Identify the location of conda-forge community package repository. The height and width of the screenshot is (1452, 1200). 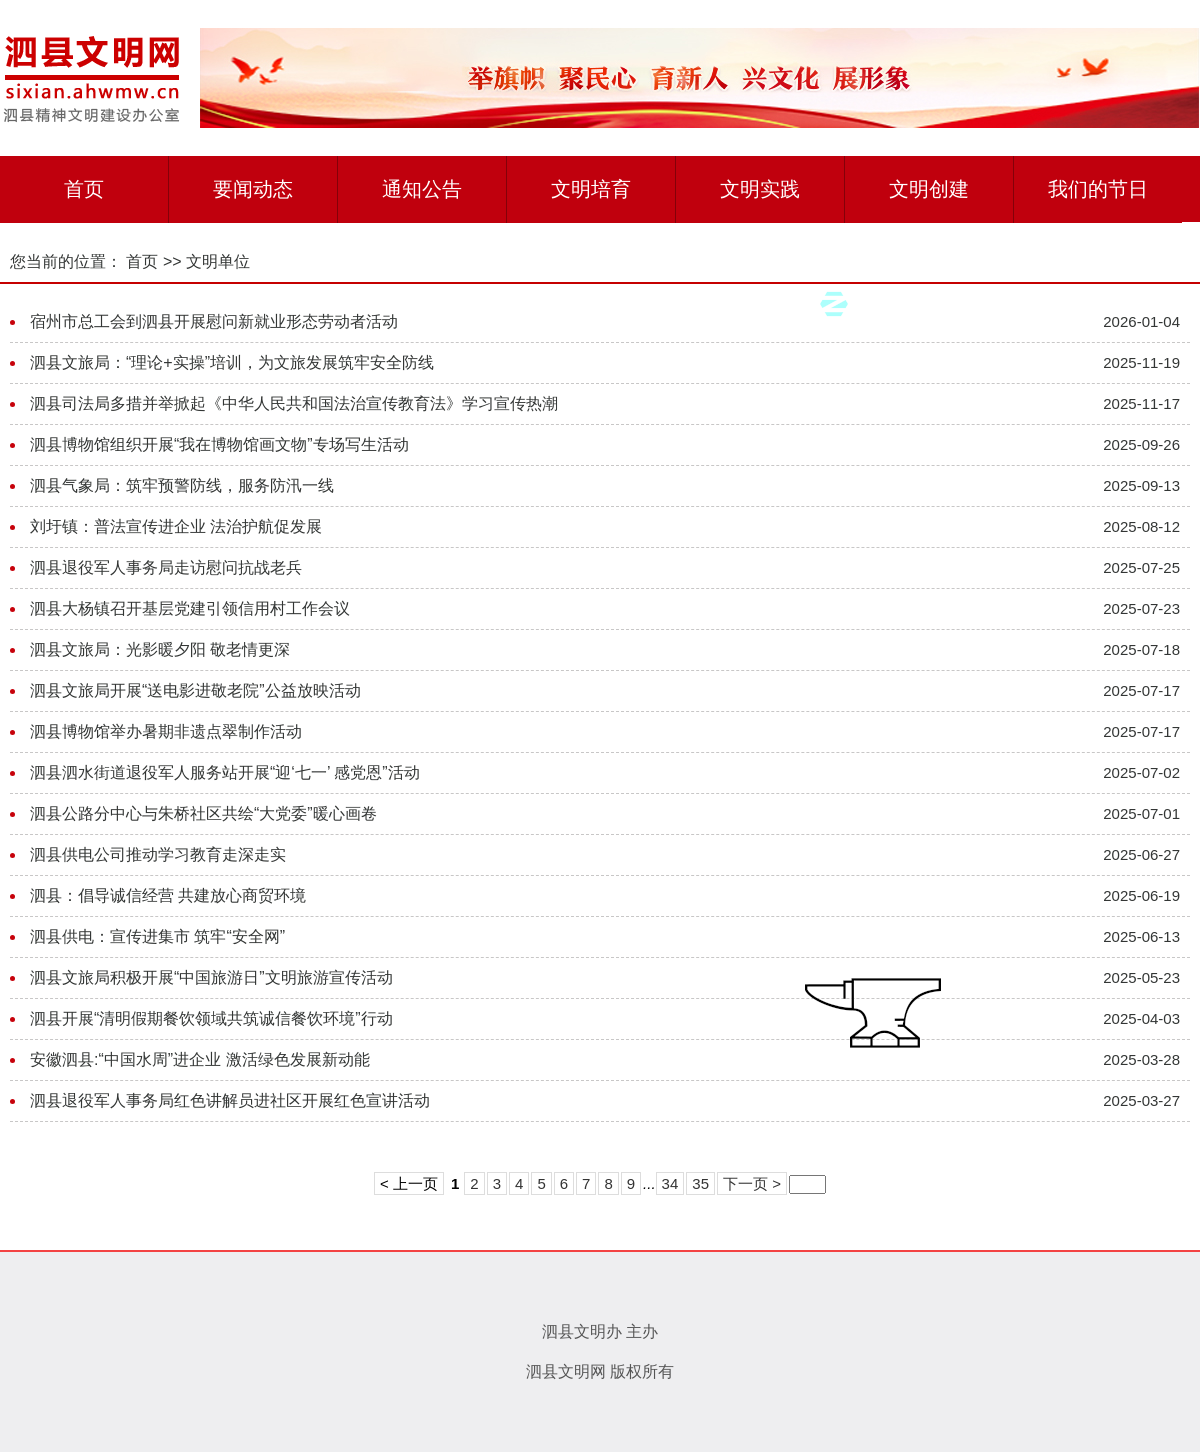
(873, 1013).